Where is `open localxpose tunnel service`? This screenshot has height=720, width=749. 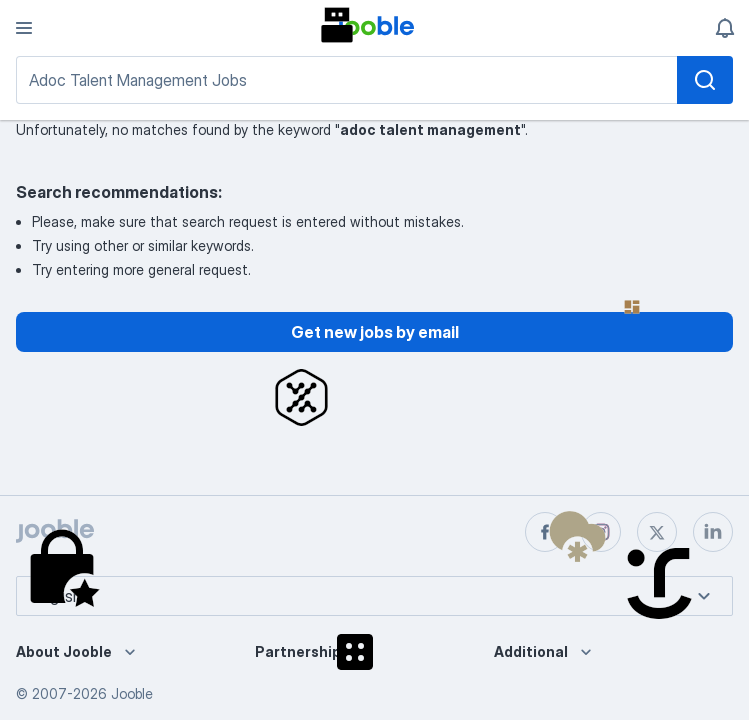
open localxpose tunnel service is located at coordinates (301, 397).